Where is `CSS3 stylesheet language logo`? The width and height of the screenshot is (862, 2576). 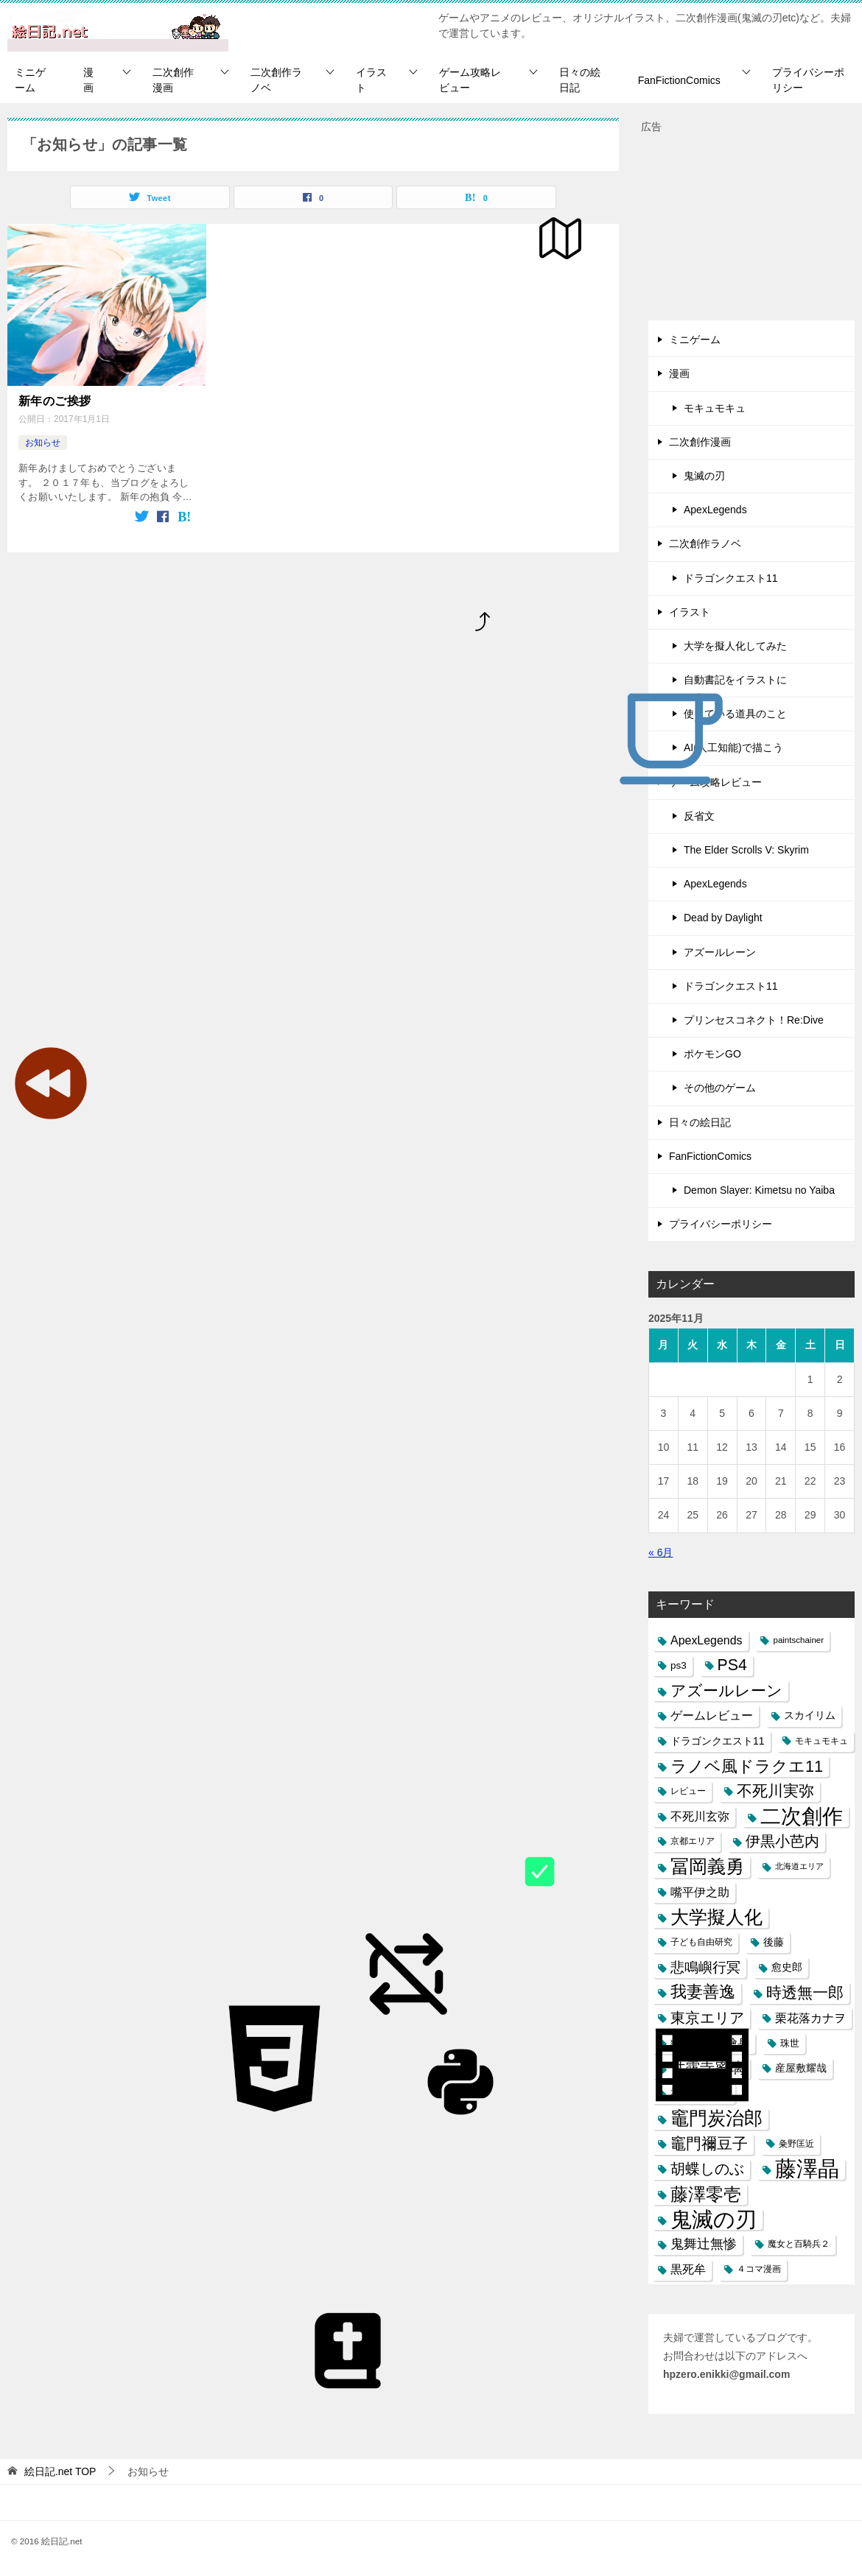 CSS3 stylesheet language logo is located at coordinates (274, 2058).